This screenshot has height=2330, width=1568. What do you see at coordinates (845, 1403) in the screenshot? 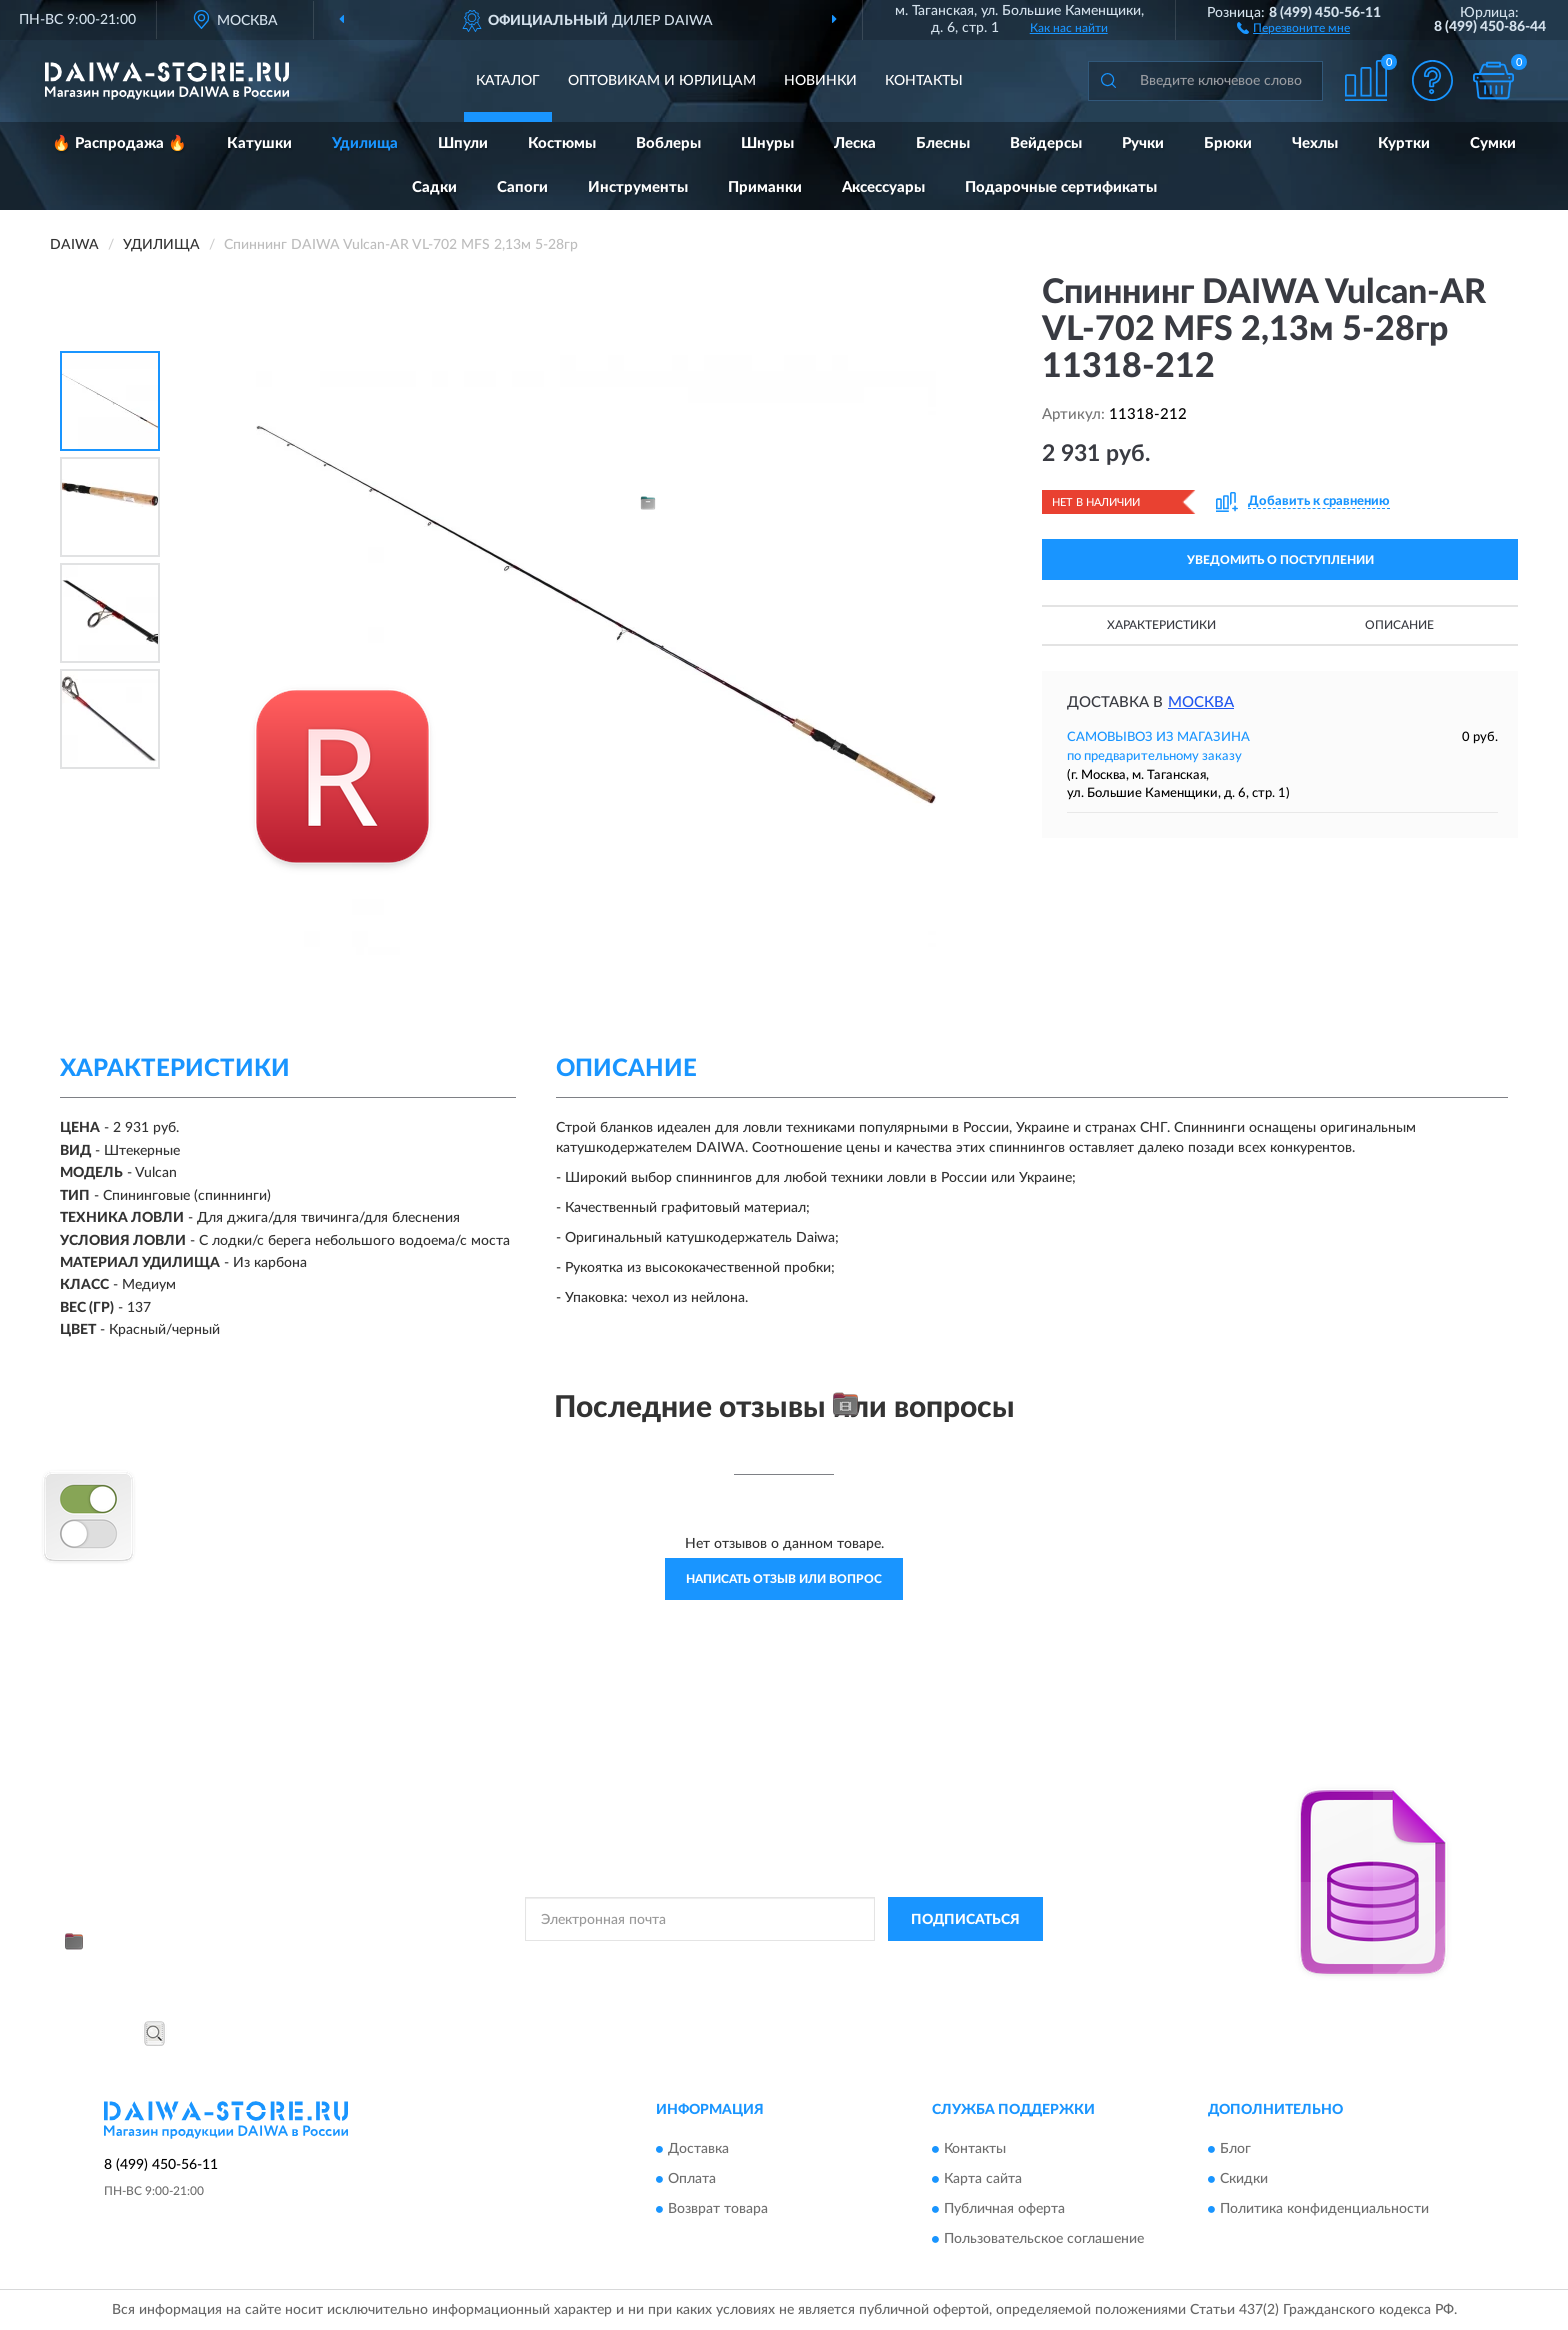
I see `open your videos folder` at bounding box center [845, 1403].